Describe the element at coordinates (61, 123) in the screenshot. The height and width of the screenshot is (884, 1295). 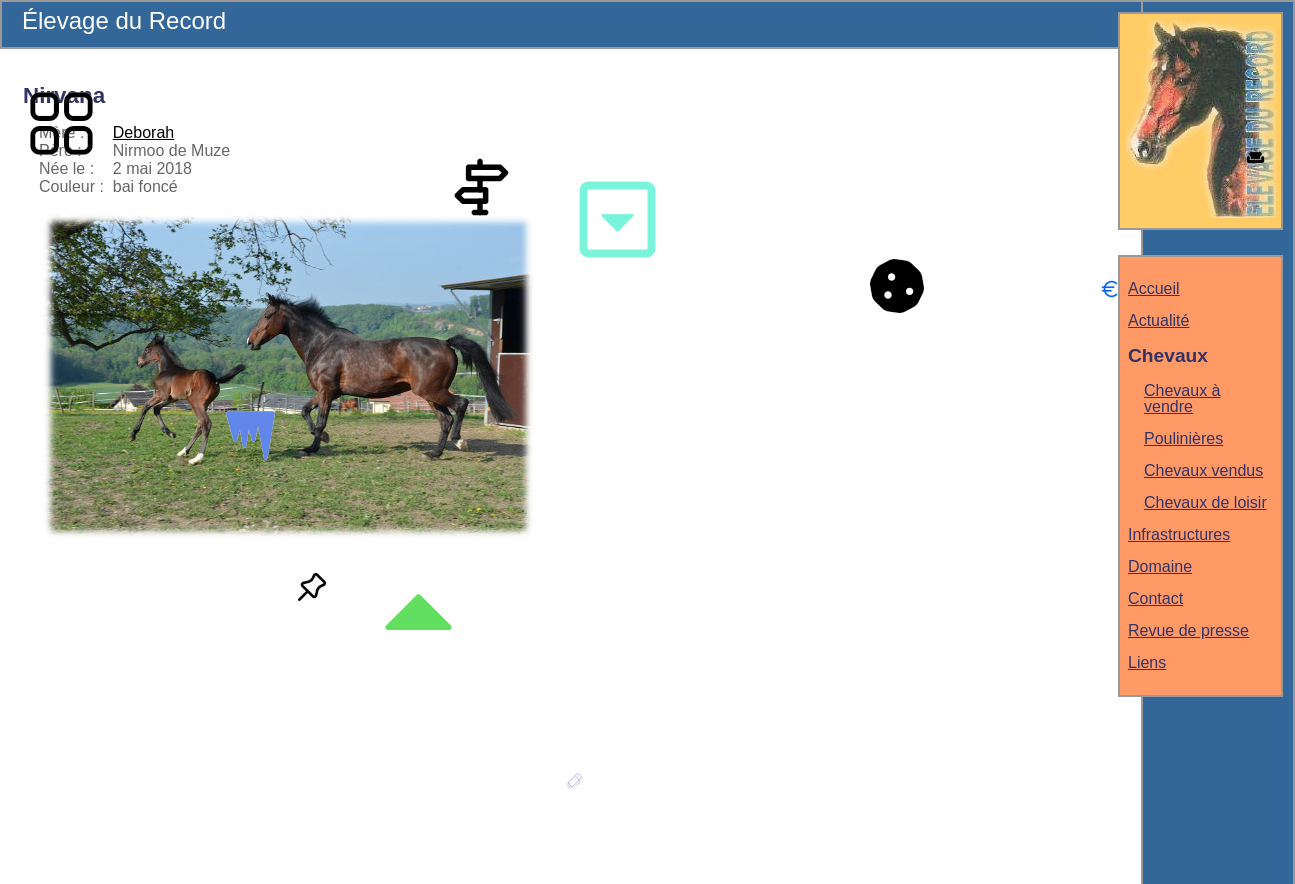
I see `access all apps or applications` at that location.